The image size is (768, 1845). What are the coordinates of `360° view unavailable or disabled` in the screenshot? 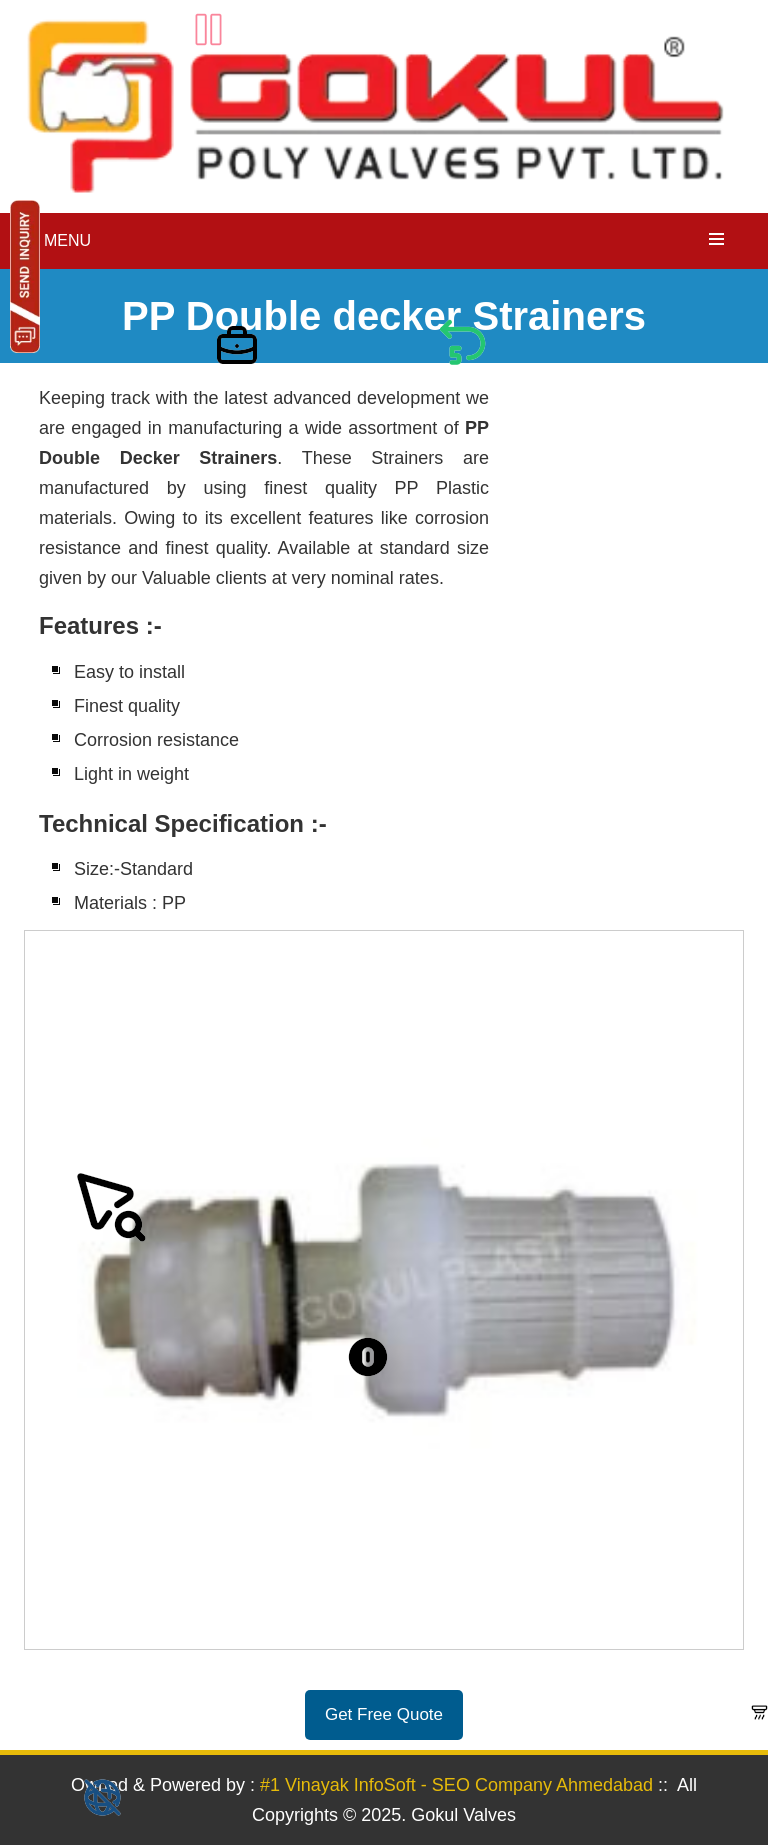 It's located at (102, 1797).